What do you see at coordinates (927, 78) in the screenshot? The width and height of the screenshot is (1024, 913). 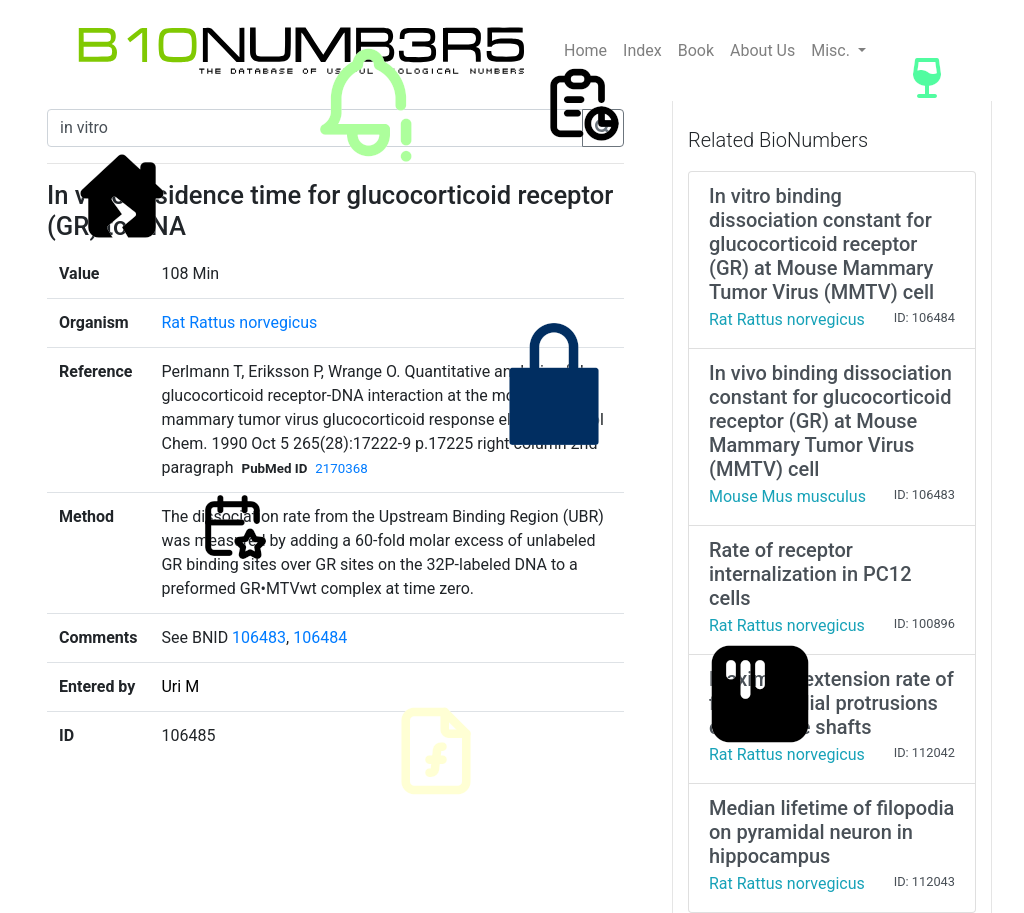 I see `indicates a full drink or beverage status` at bounding box center [927, 78].